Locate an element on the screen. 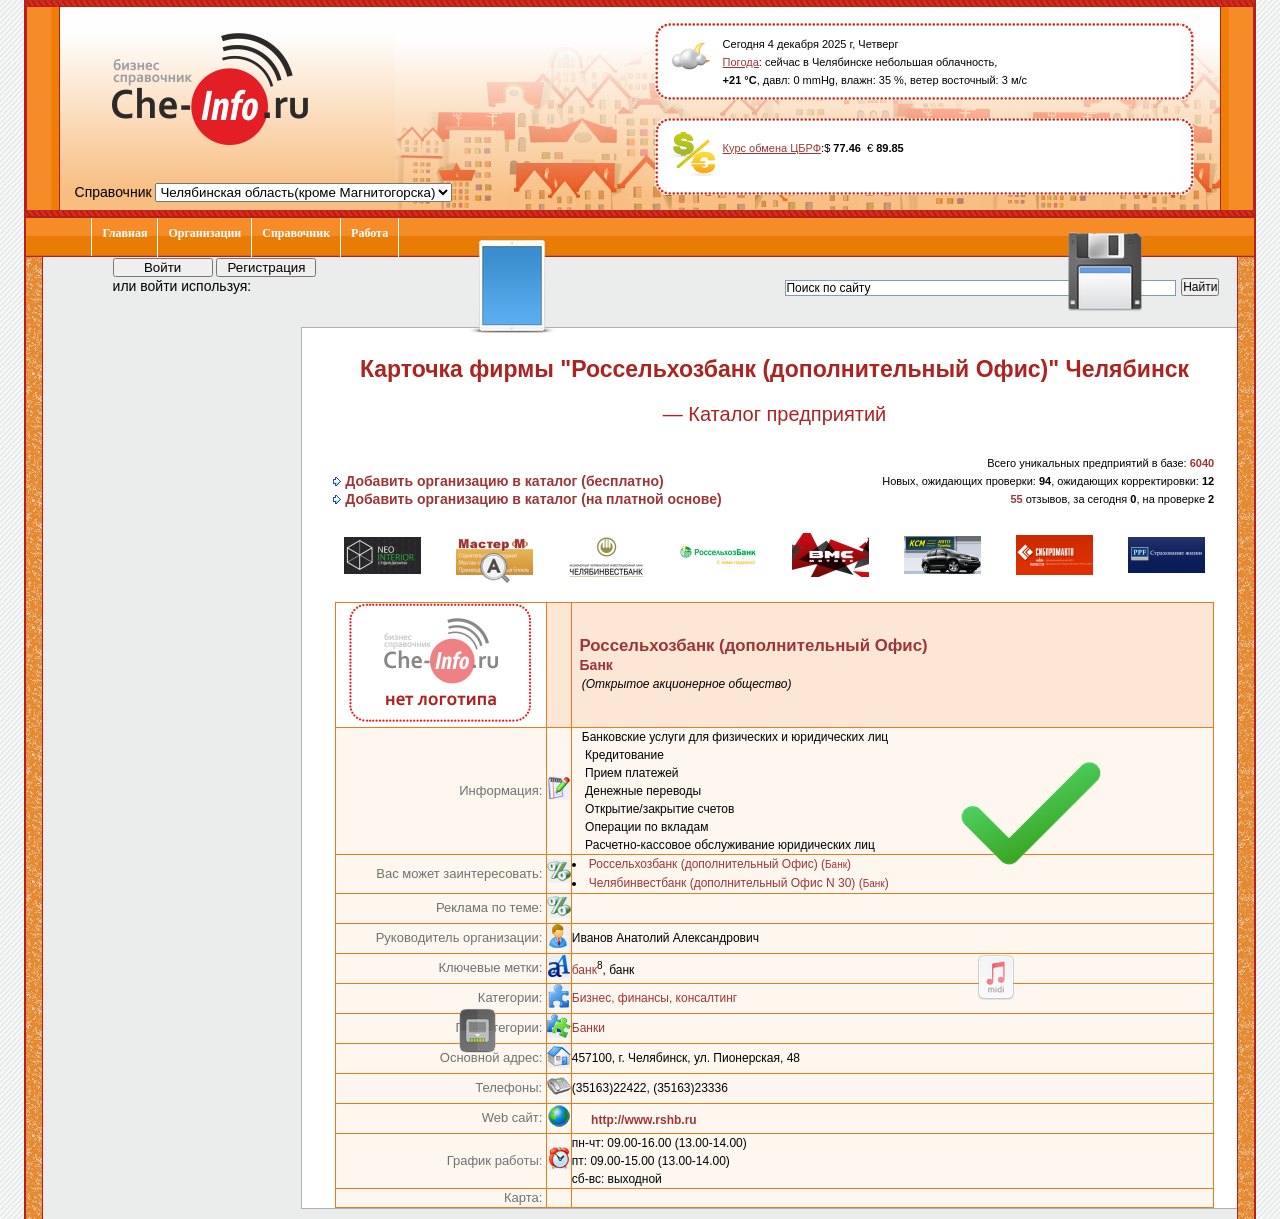 This screenshot has width=1280, height=1219. save the current file or document is located at coordinates (1105, 272).